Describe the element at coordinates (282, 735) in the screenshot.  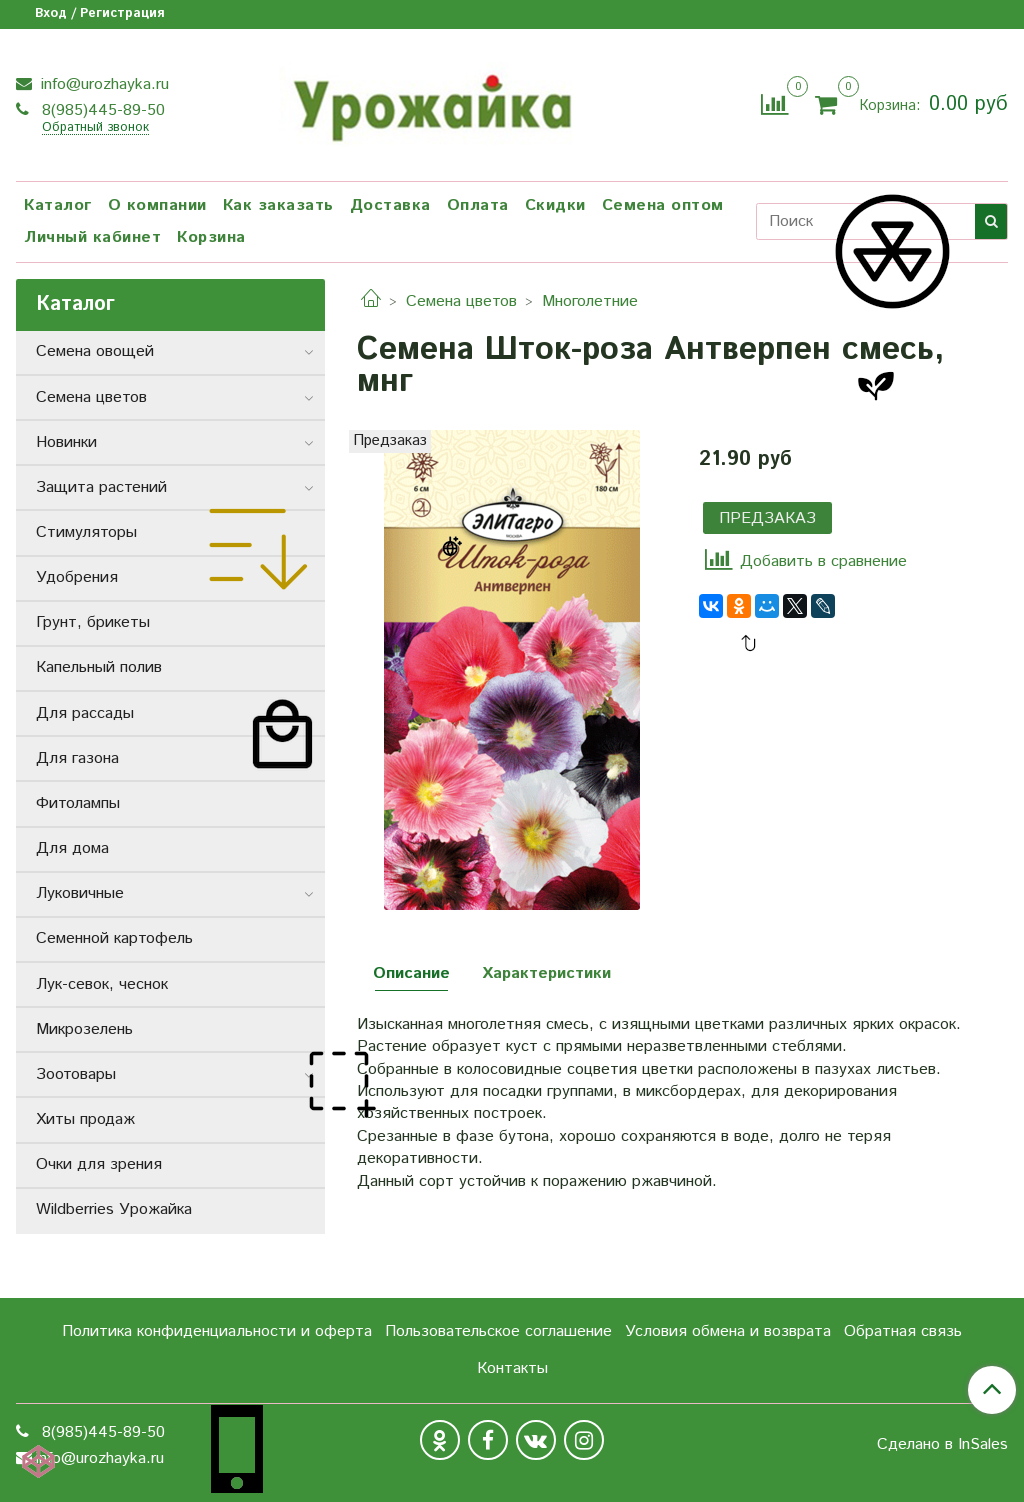
I see `access shopping or retail features` at that location.